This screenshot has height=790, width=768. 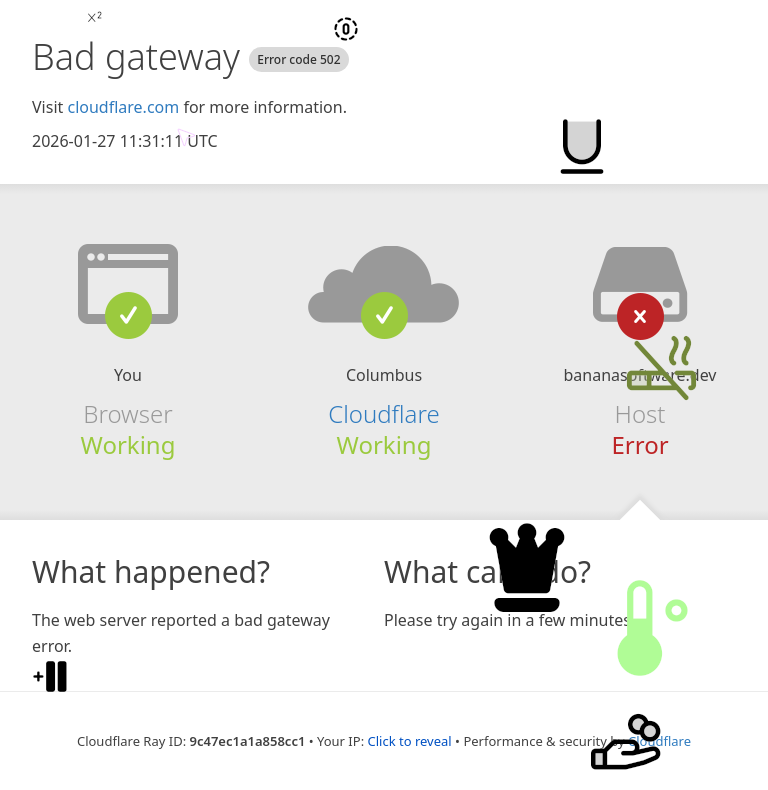 I want to click on select queen piece in chess game, so click(x=527, y=570).